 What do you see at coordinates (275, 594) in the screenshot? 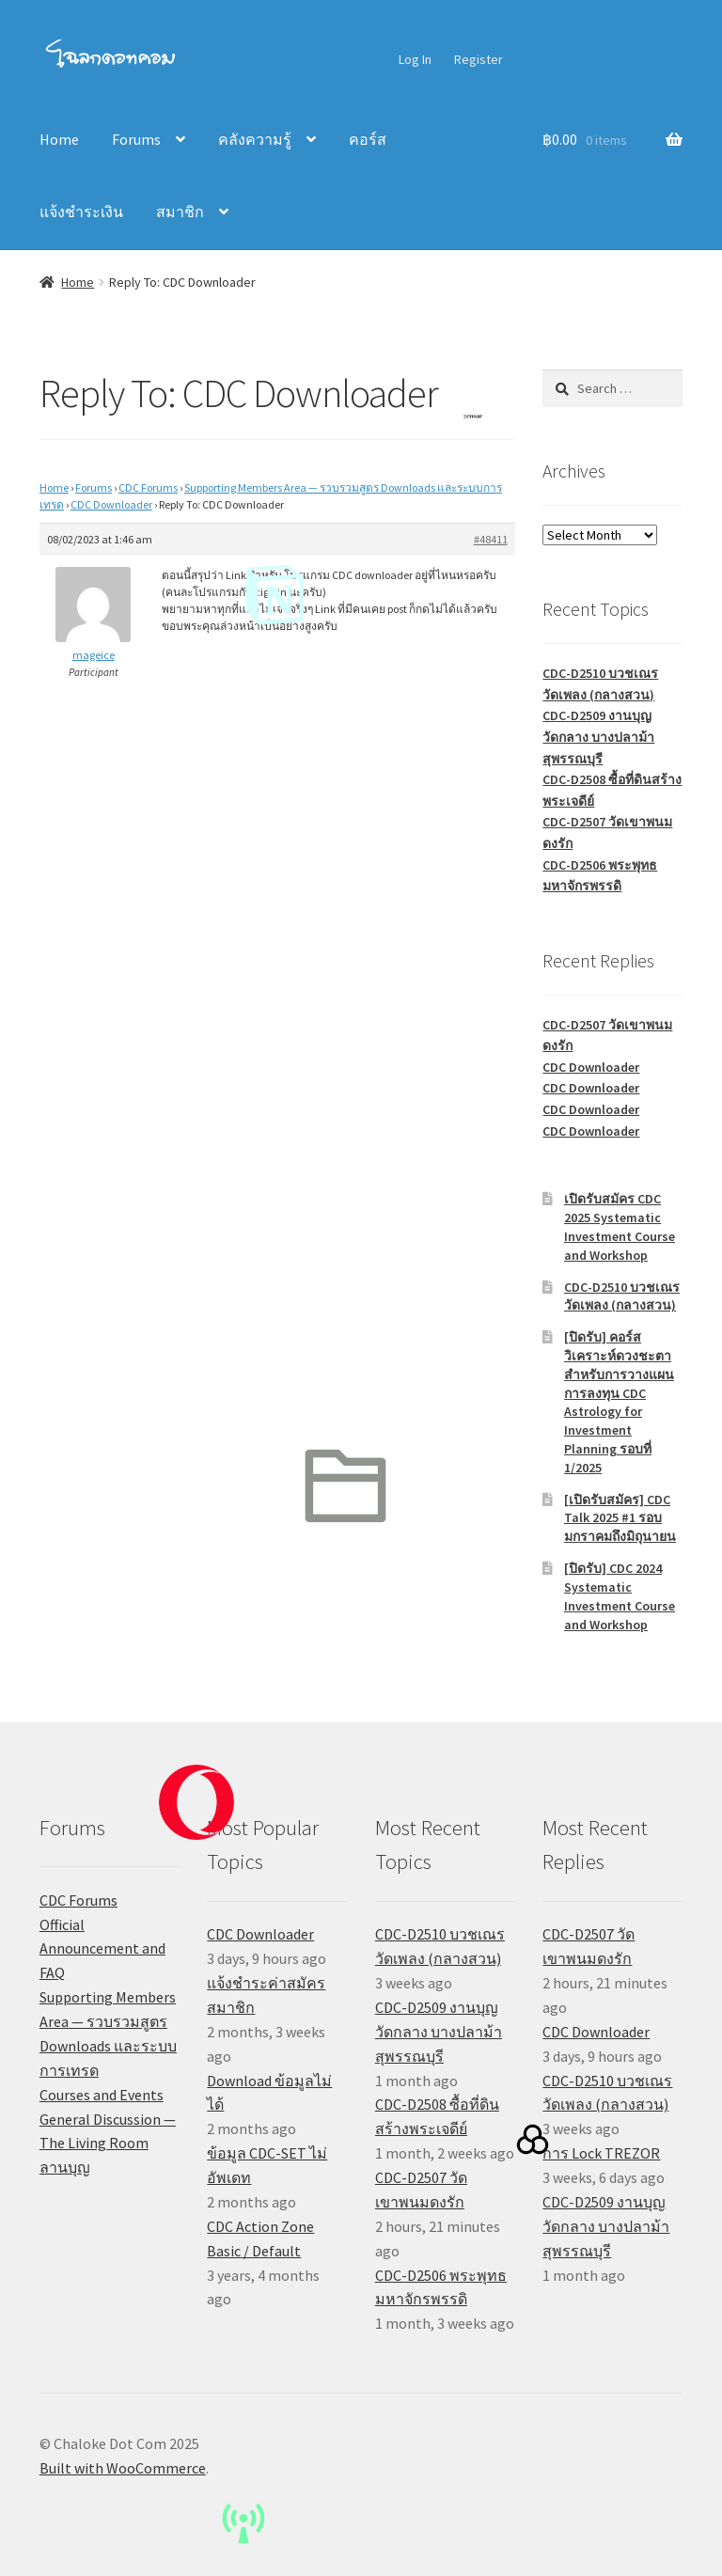
I see `open Notion app` at bounding box center [275, 594].